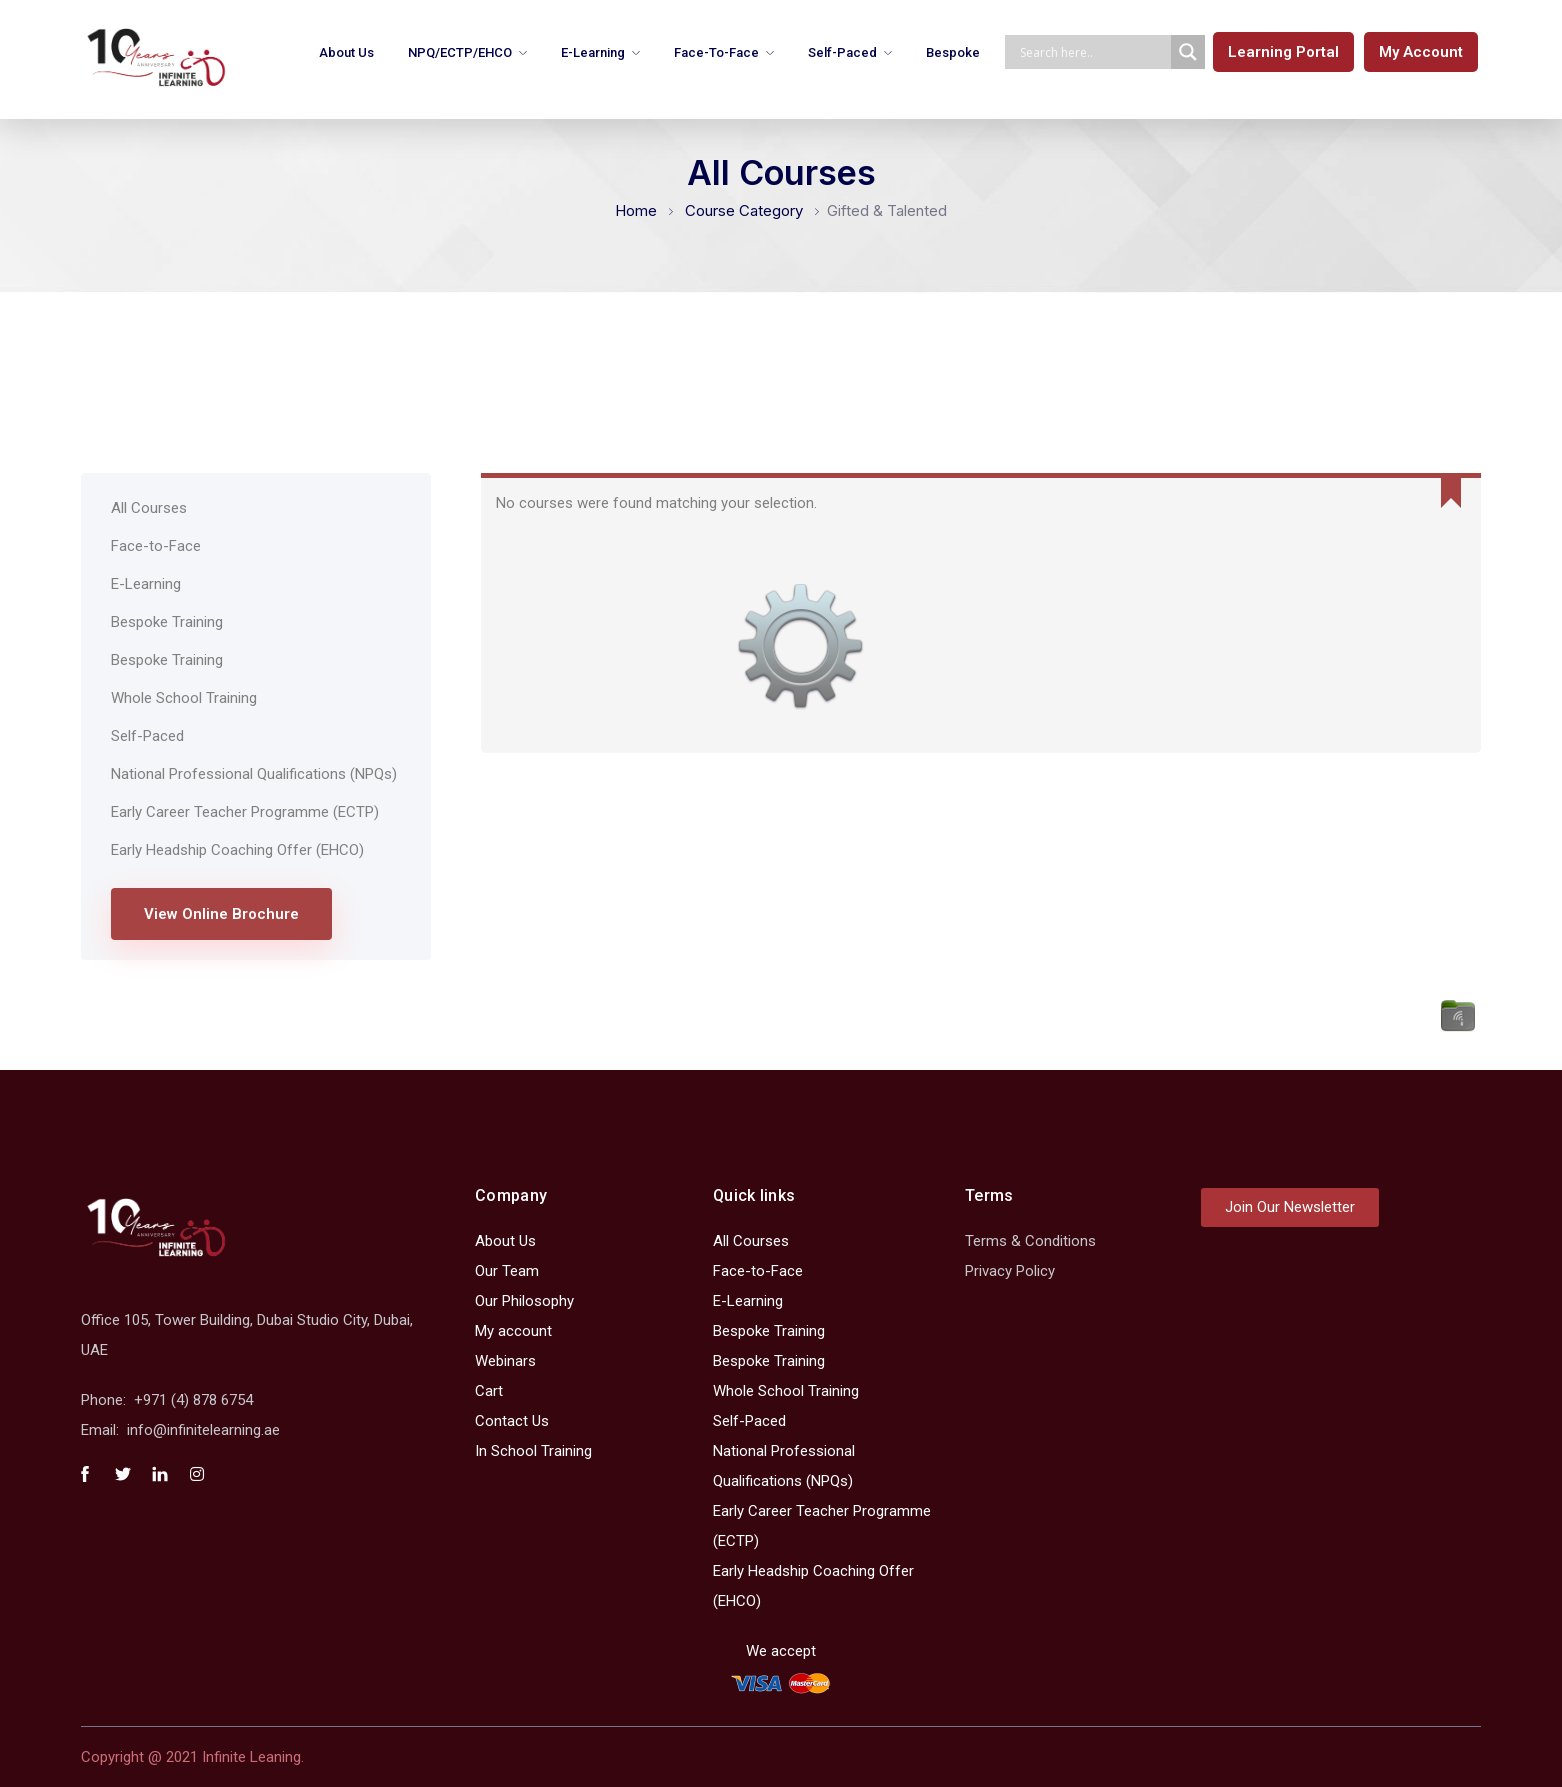  Describe the element at coordinates (1458, 1015) in the screenshot. I see `open insync cloud sync folder` at that location.